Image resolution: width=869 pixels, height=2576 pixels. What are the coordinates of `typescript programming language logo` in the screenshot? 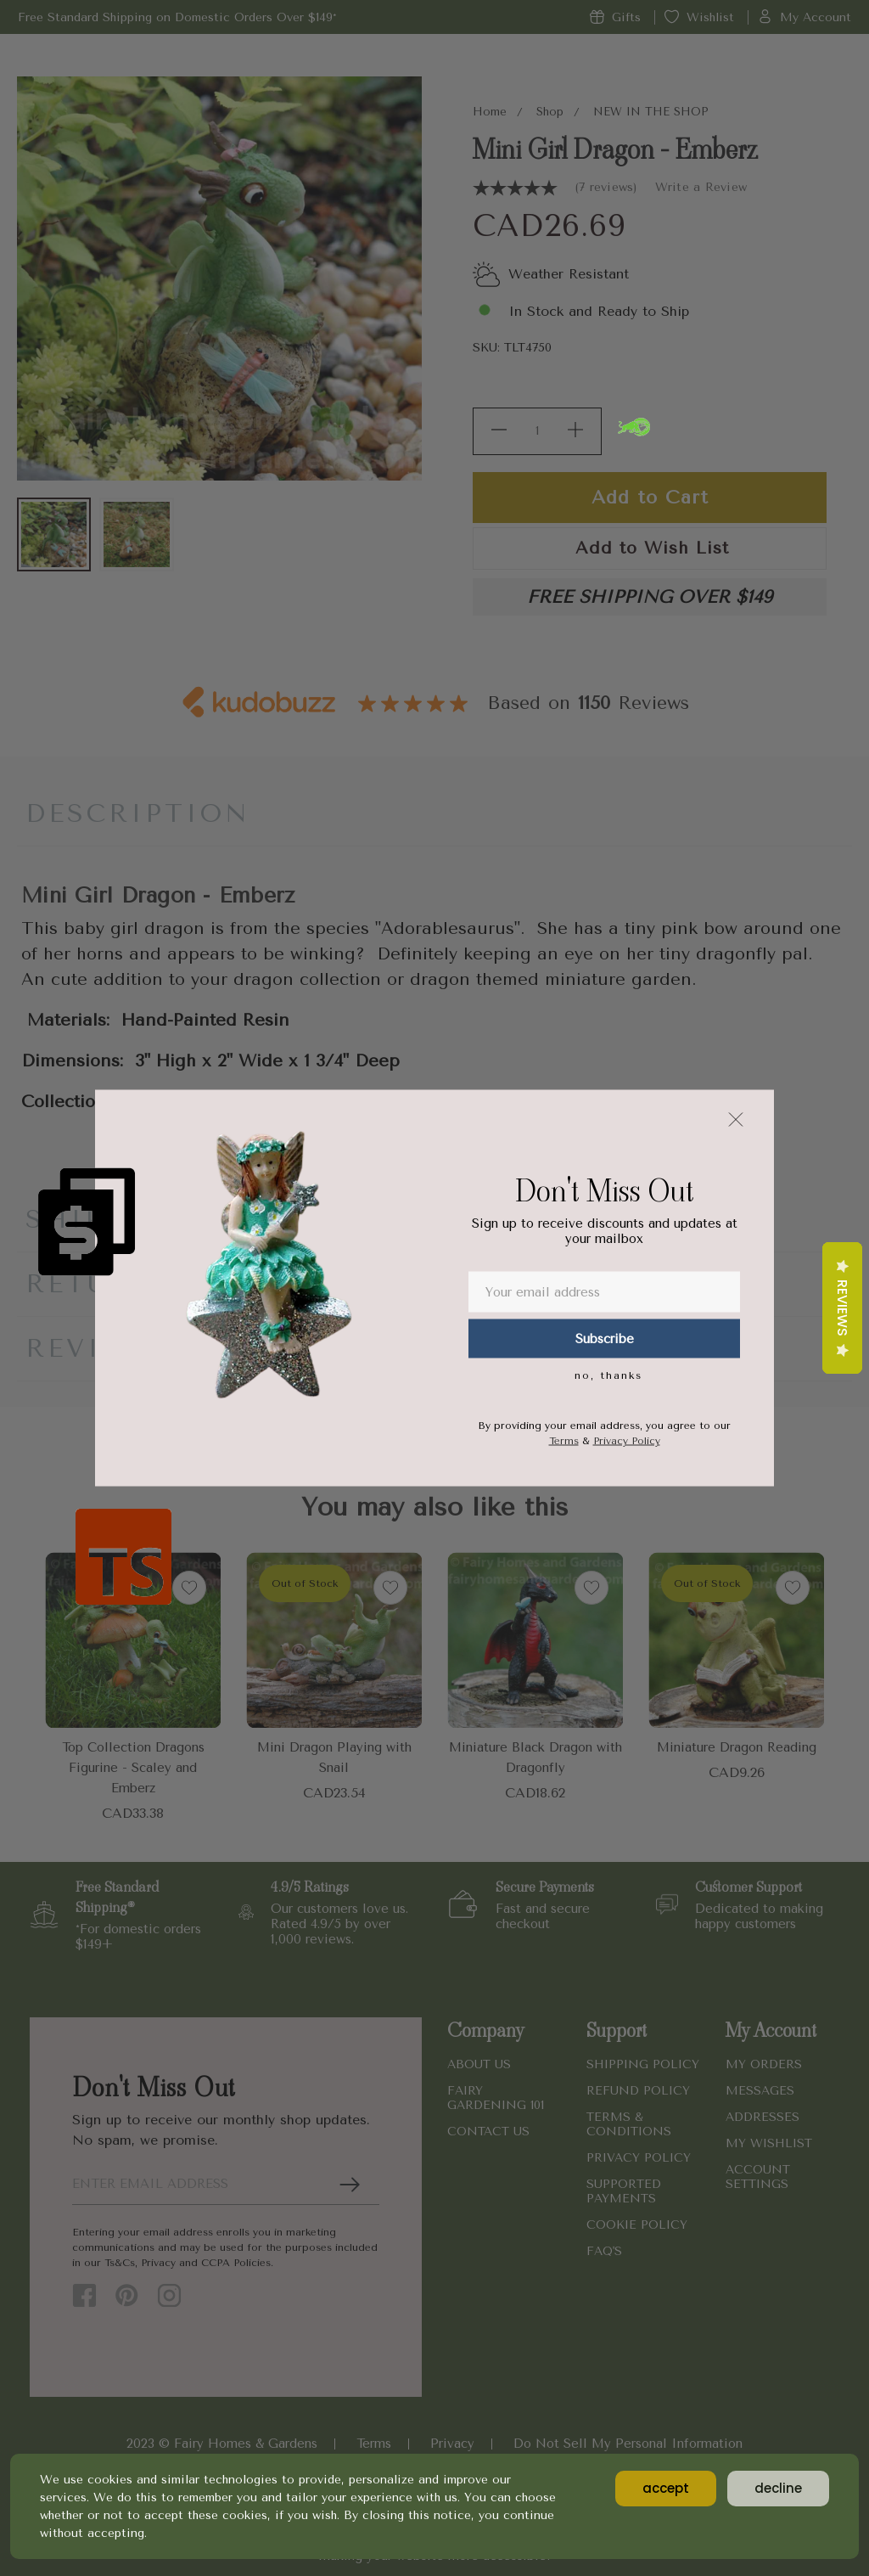 It's located at (123, 1556).